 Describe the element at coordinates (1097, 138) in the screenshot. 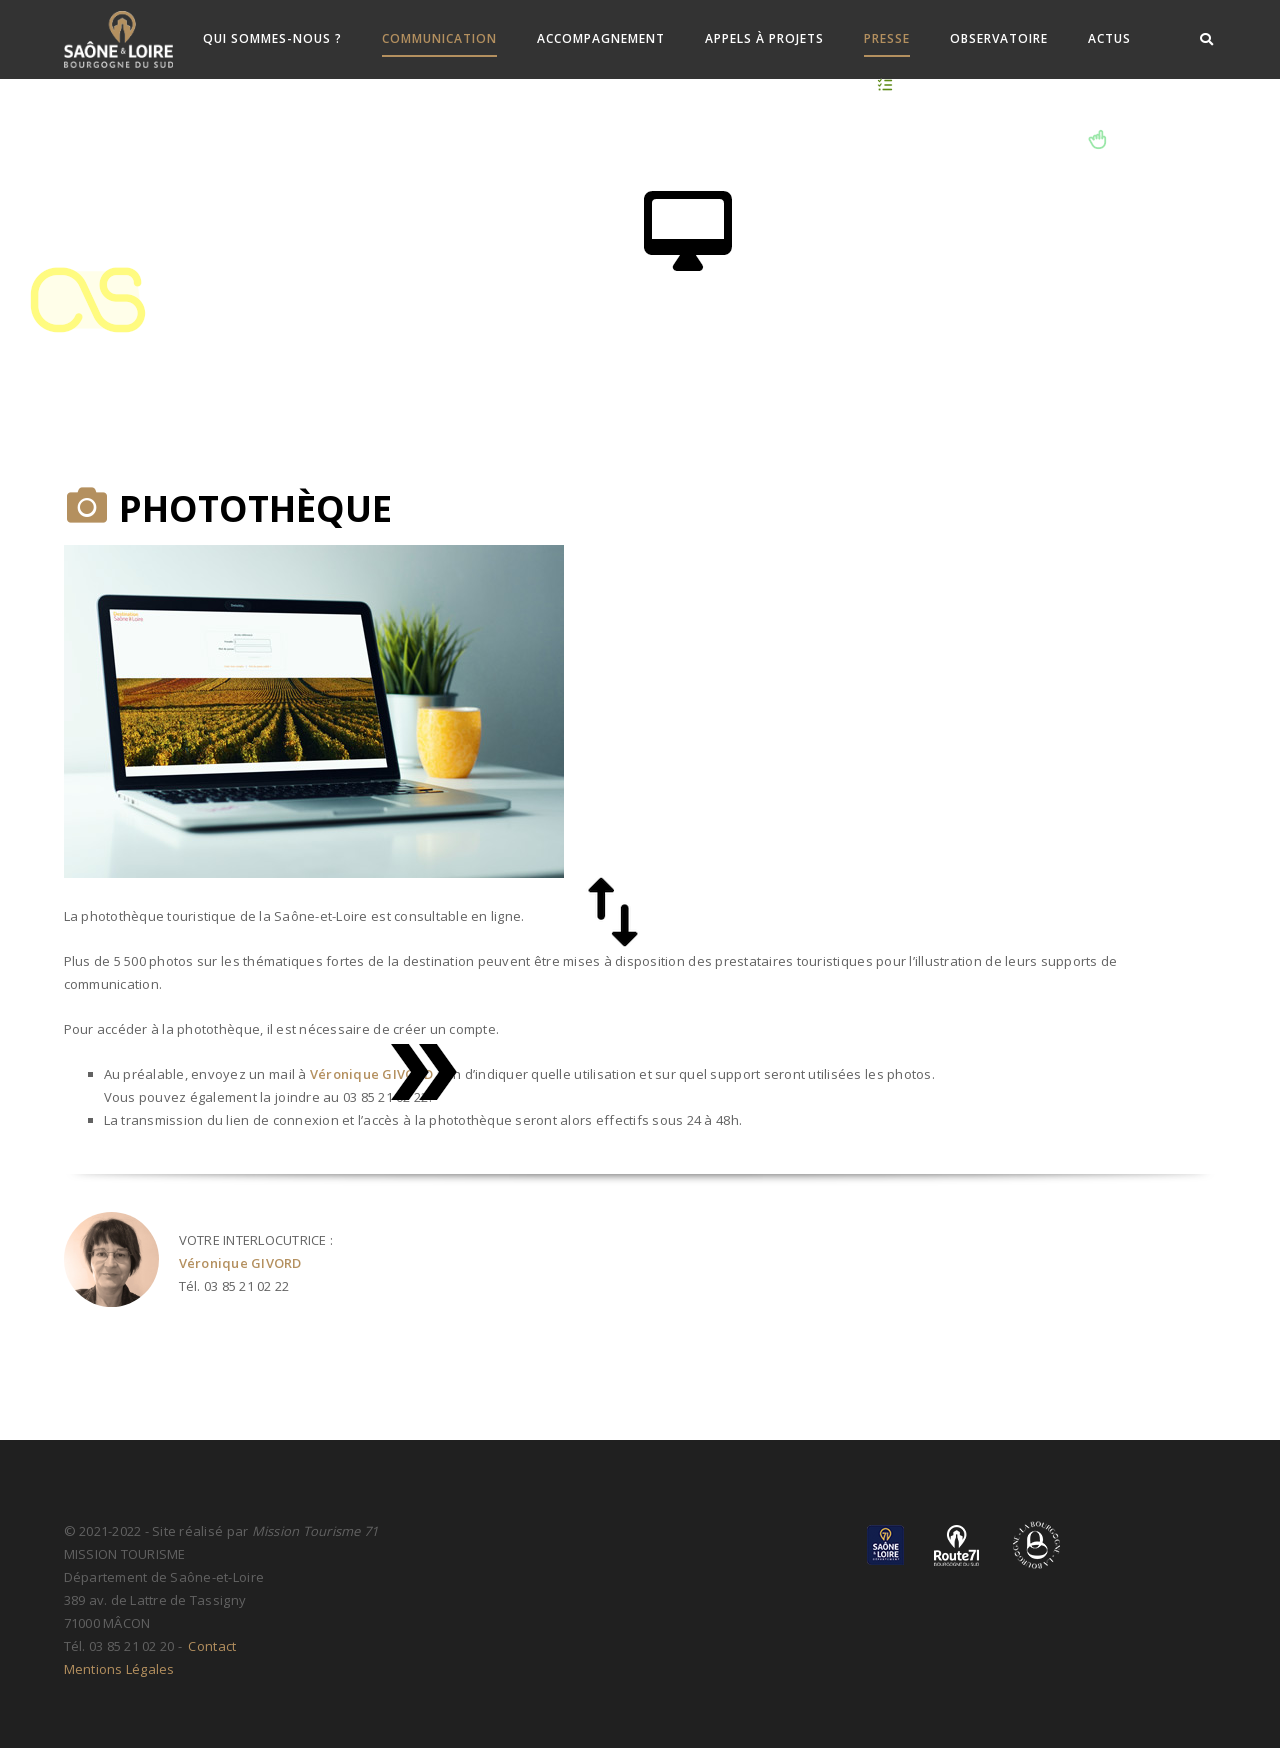

I see `select or highlight the ring finger for gesture input` at that location.